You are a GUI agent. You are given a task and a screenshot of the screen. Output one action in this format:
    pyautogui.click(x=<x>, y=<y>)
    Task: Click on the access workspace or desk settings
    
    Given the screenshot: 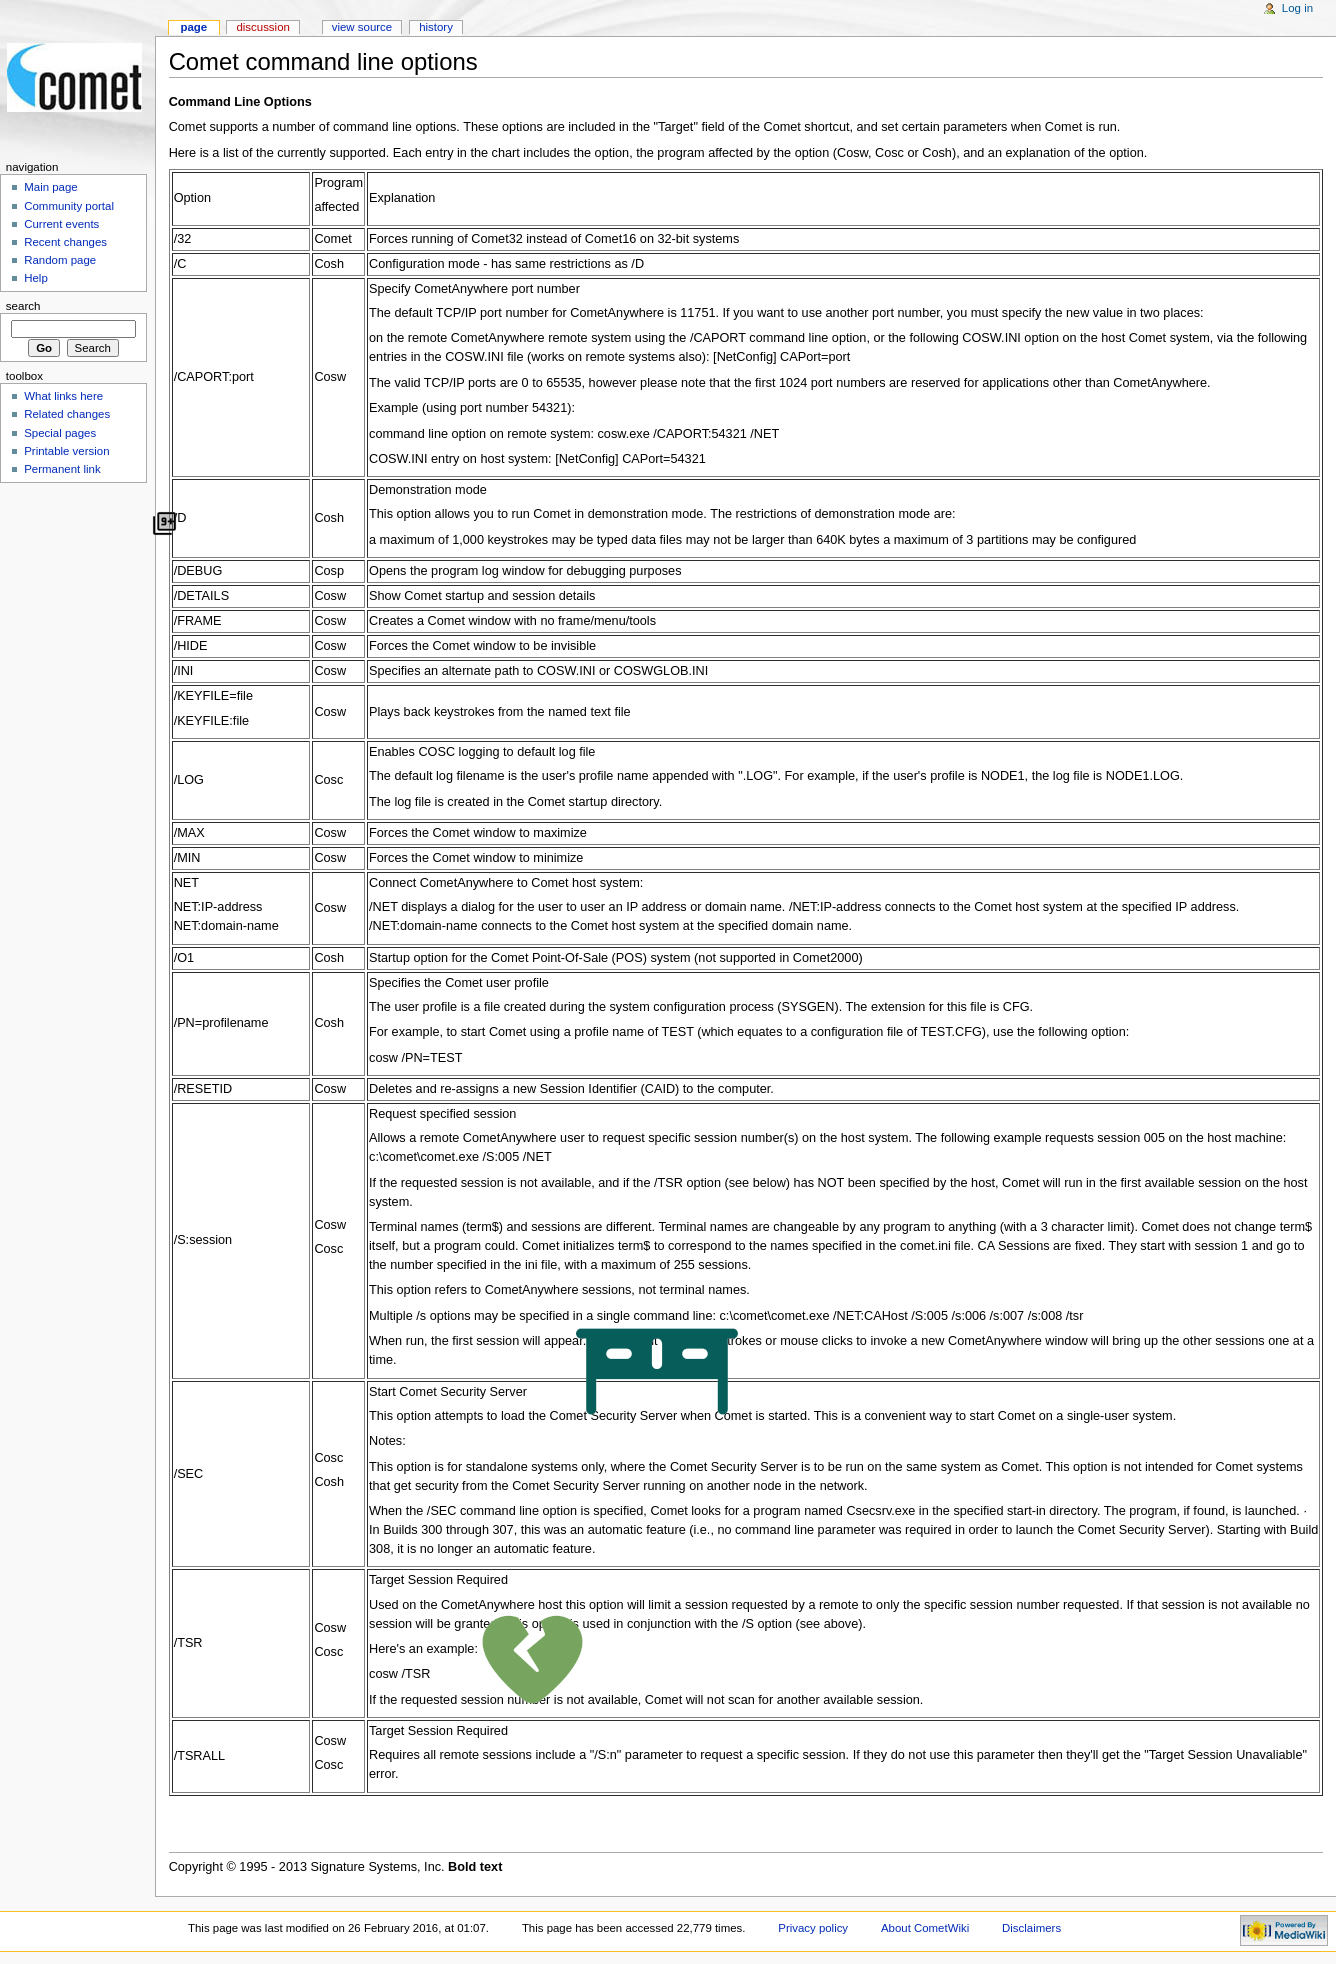 What is the action you would take?
    pyautogui.click(x=657, y=1369)
    